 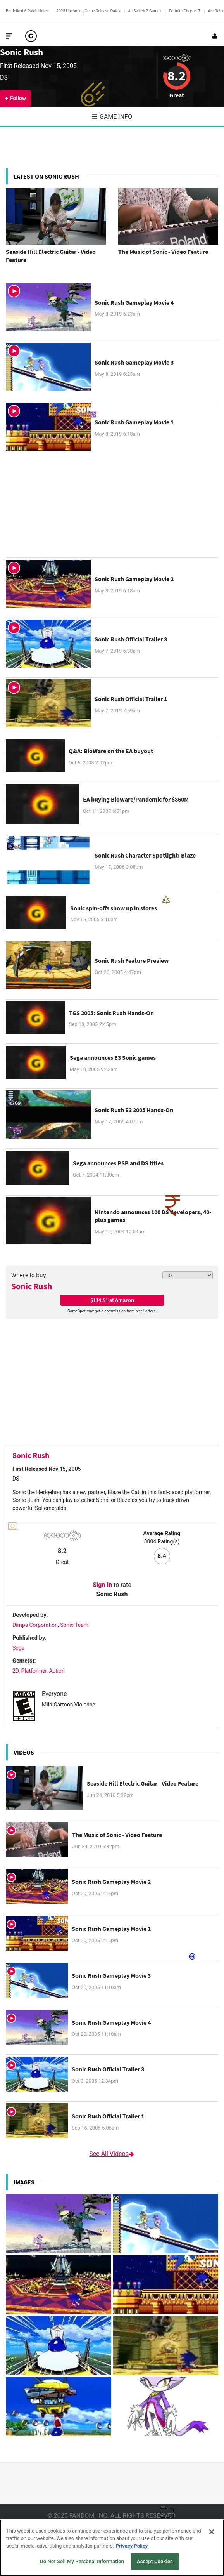 I want to click on mailgun email service integration, so click(x=192, y=1956).